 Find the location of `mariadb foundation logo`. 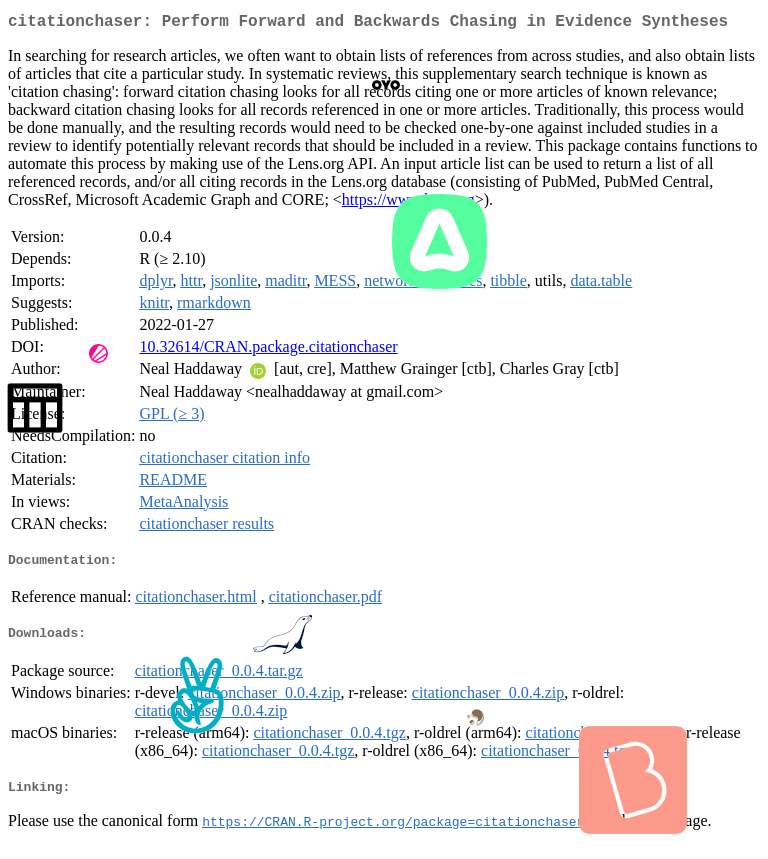

mariadb foundation logo is located at coordinates (282, 634).